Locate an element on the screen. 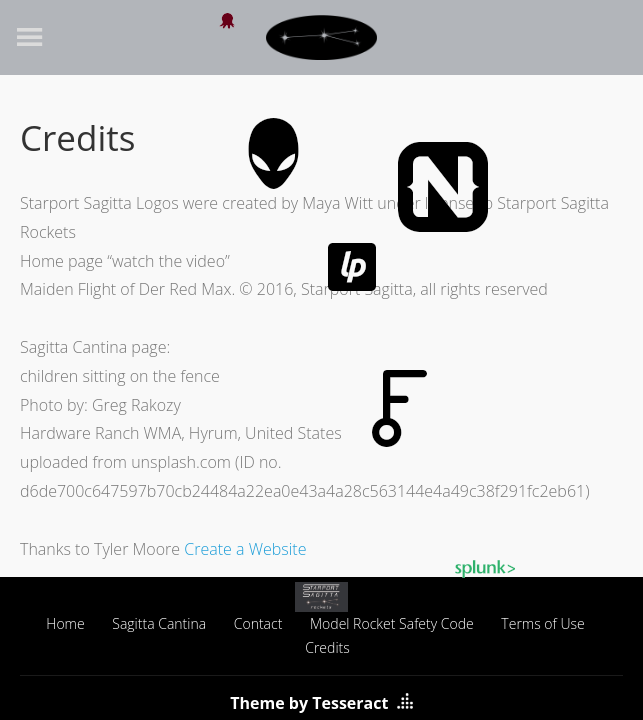 This screenshot has width=643, height=720. open Electron Fiddle app is located at coordinates (399, 408).